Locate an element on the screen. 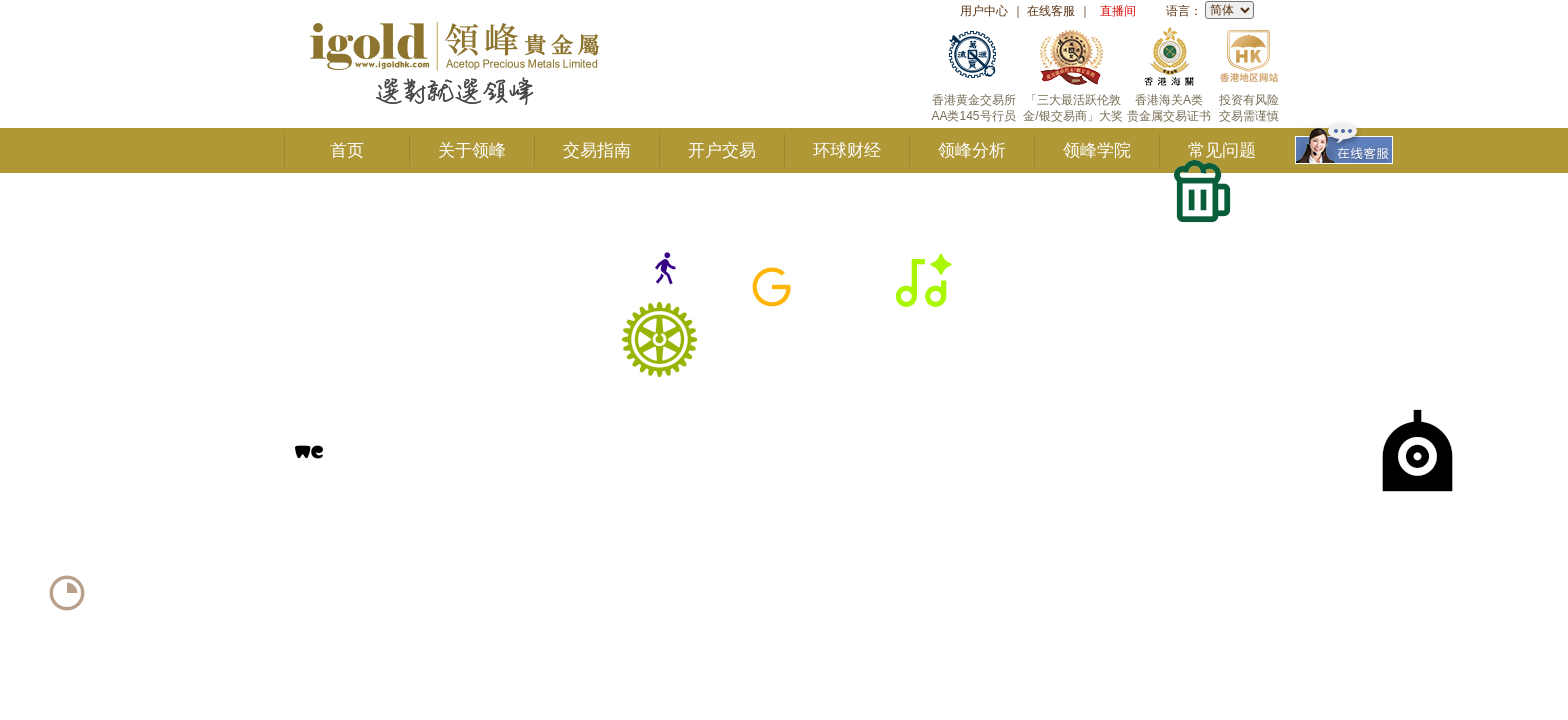 The image size is (1568, 720). sign in with Google is located at coordinates (772, 287).